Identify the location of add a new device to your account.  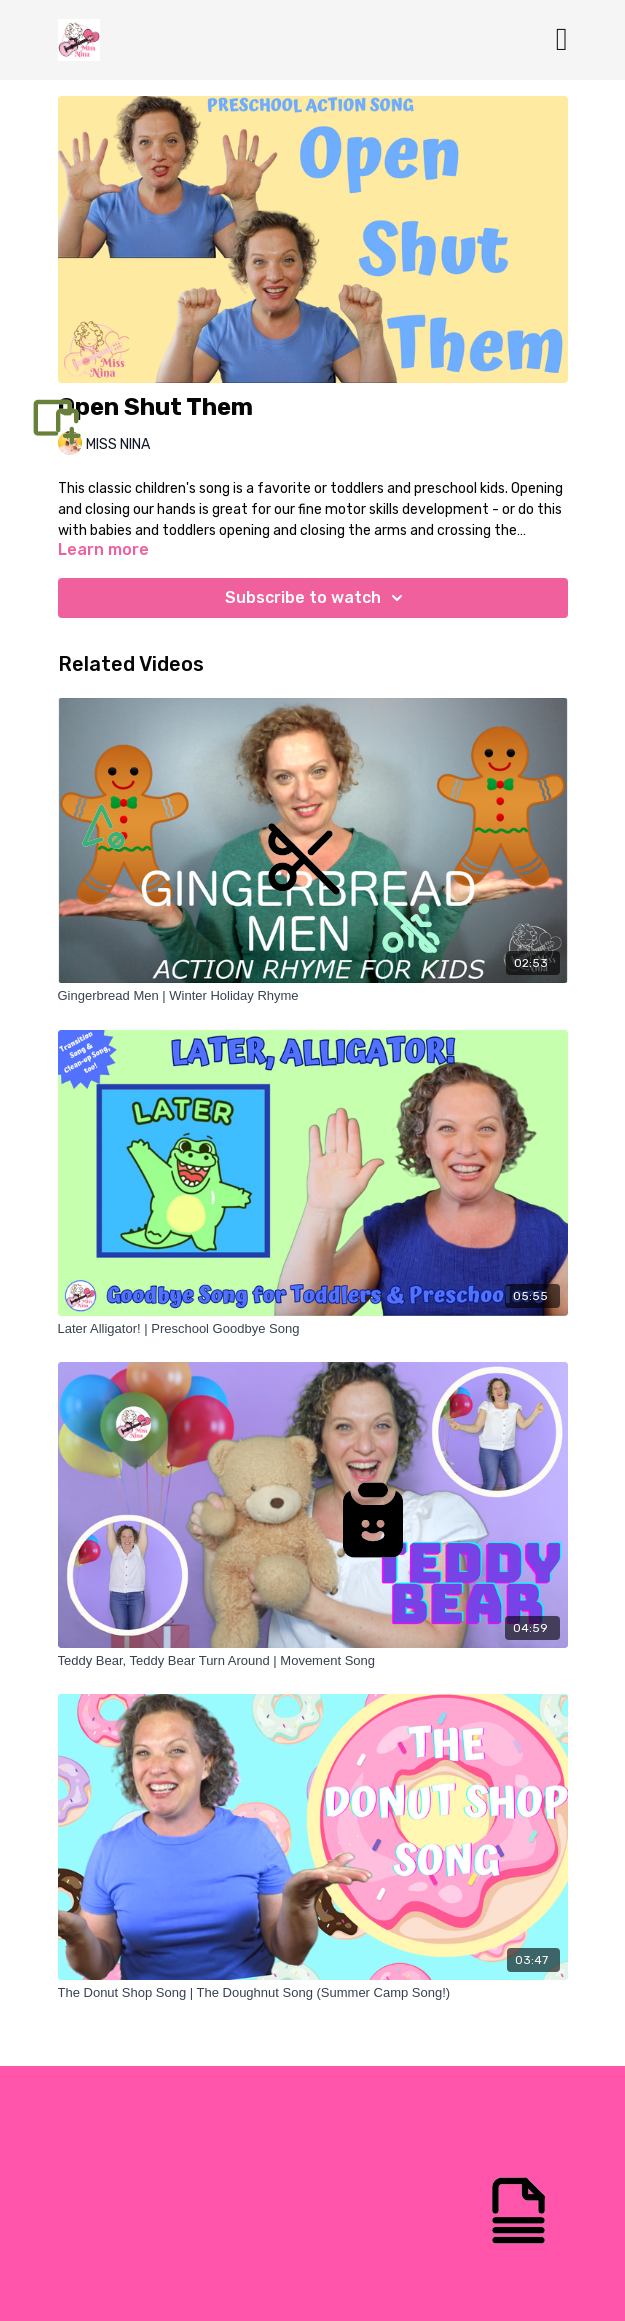
(56, 420).